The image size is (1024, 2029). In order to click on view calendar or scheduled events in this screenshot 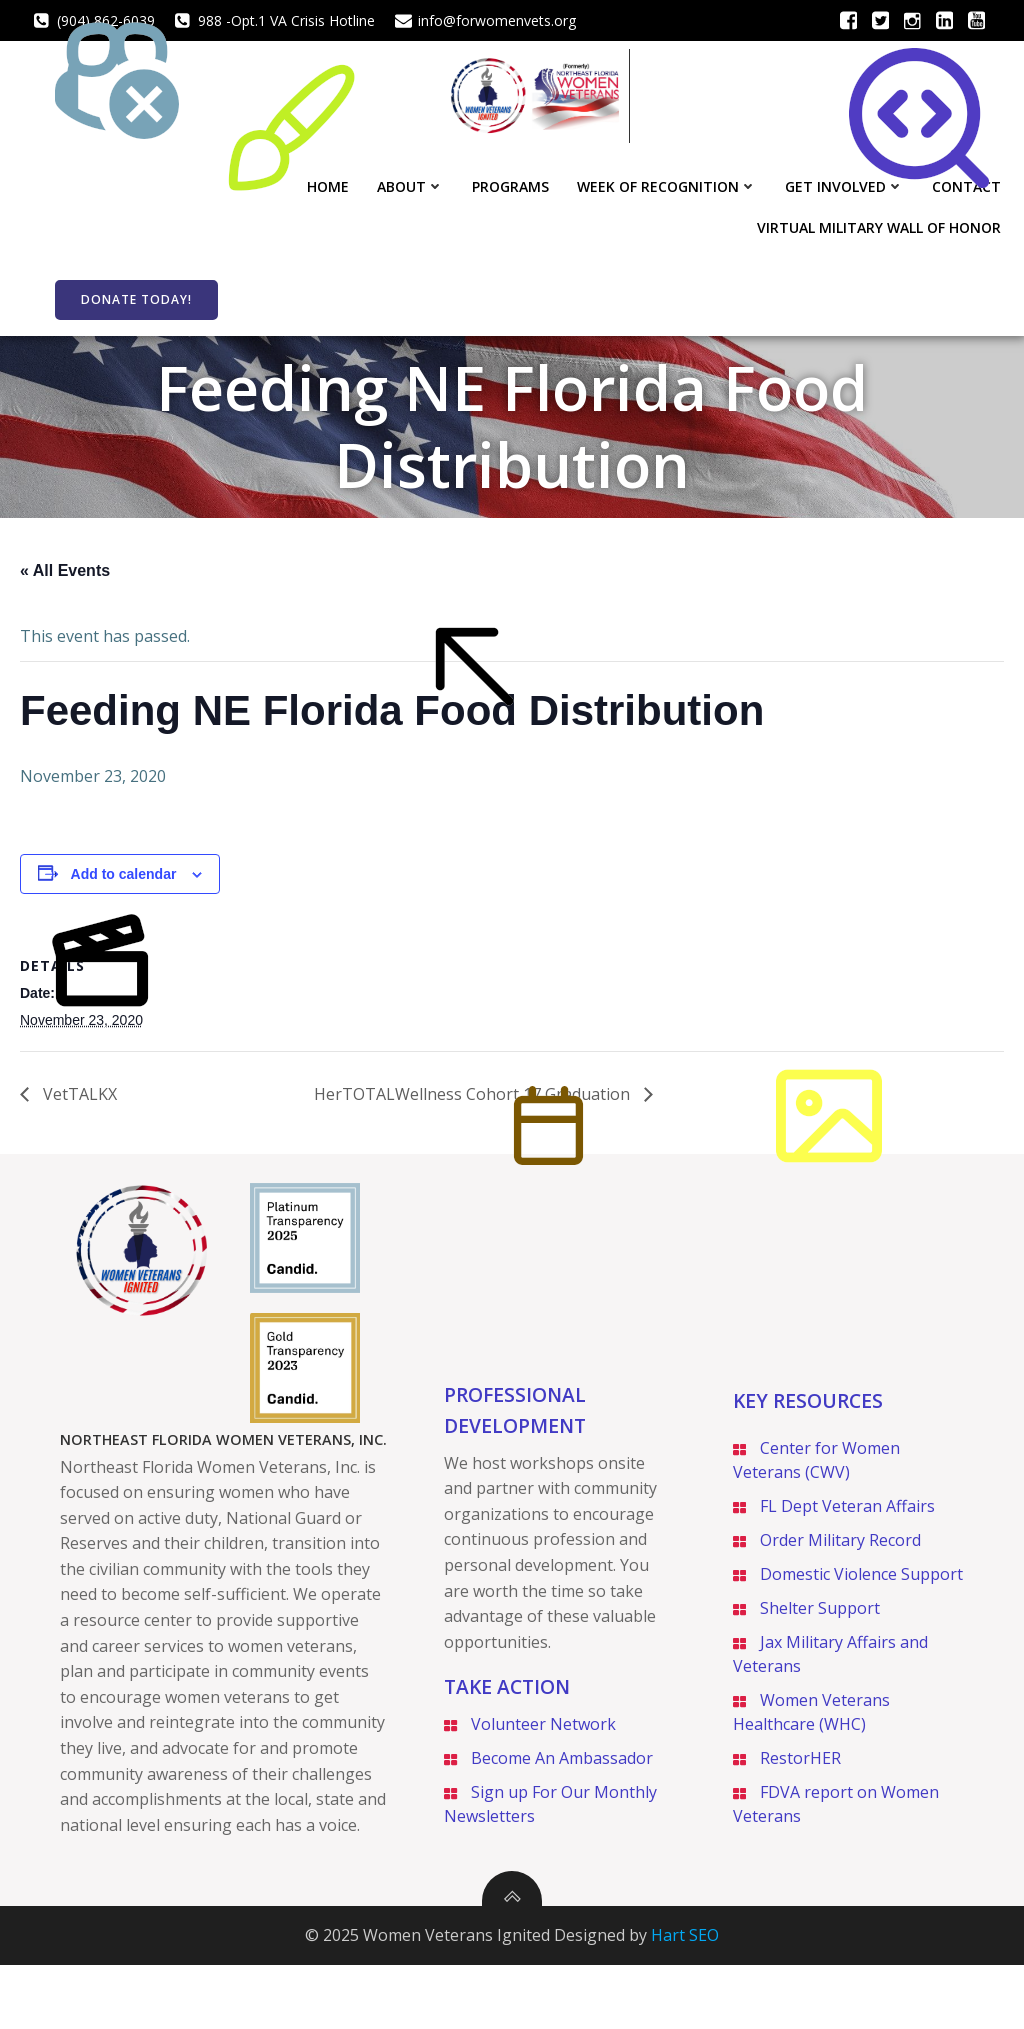, I will do `click(548, 1125)`.